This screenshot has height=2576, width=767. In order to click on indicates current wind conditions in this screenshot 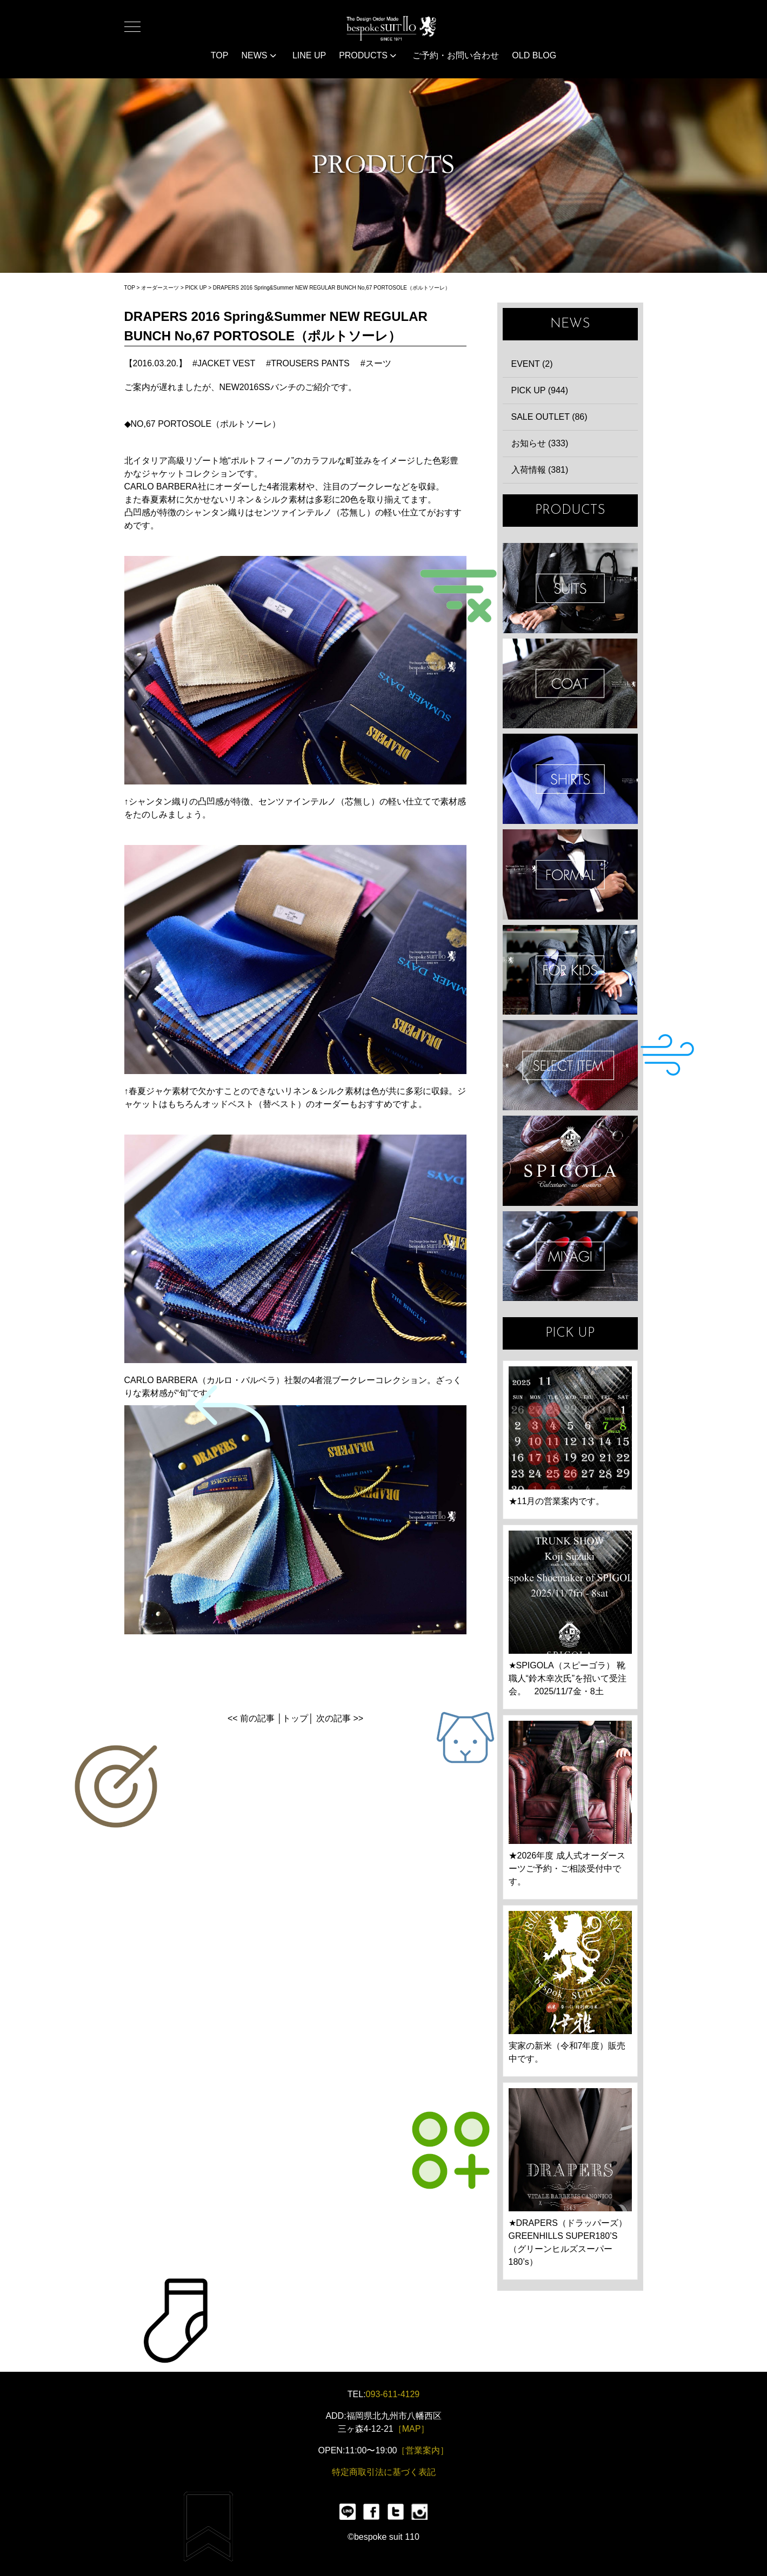, I will do `click(667, 1055)`.